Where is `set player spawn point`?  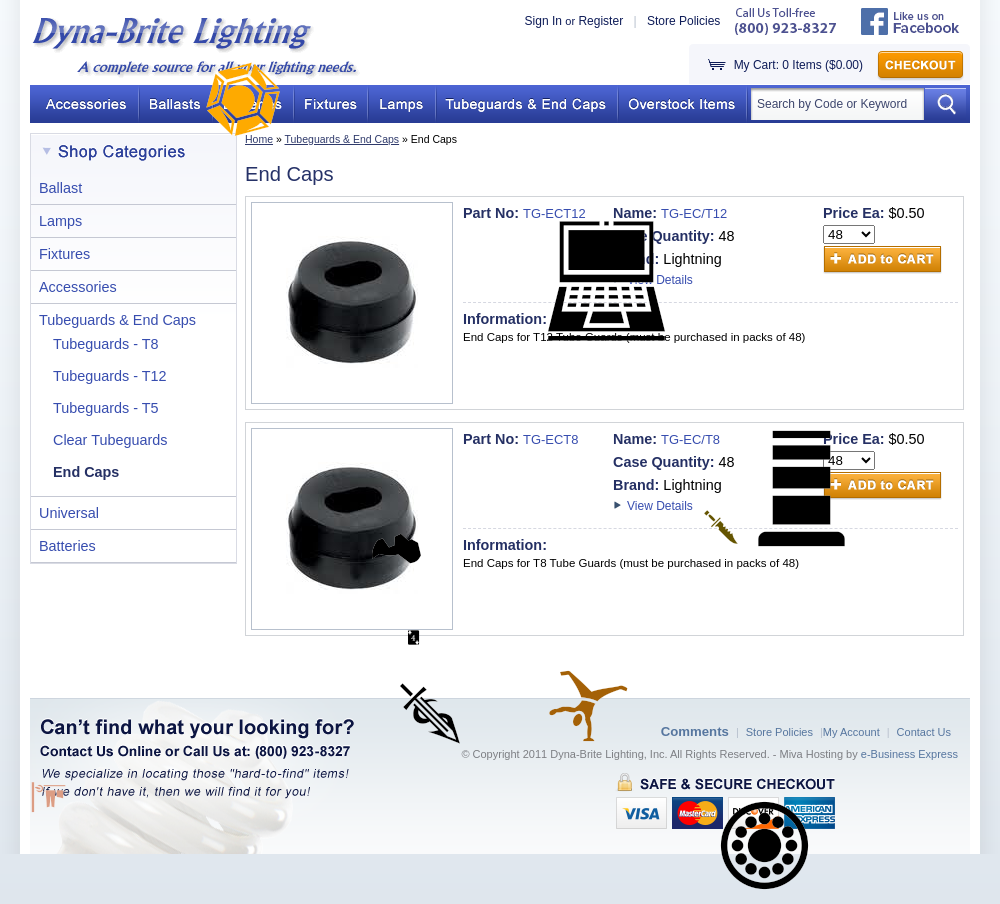
set player spawn point is located at coordinates (801, 488).